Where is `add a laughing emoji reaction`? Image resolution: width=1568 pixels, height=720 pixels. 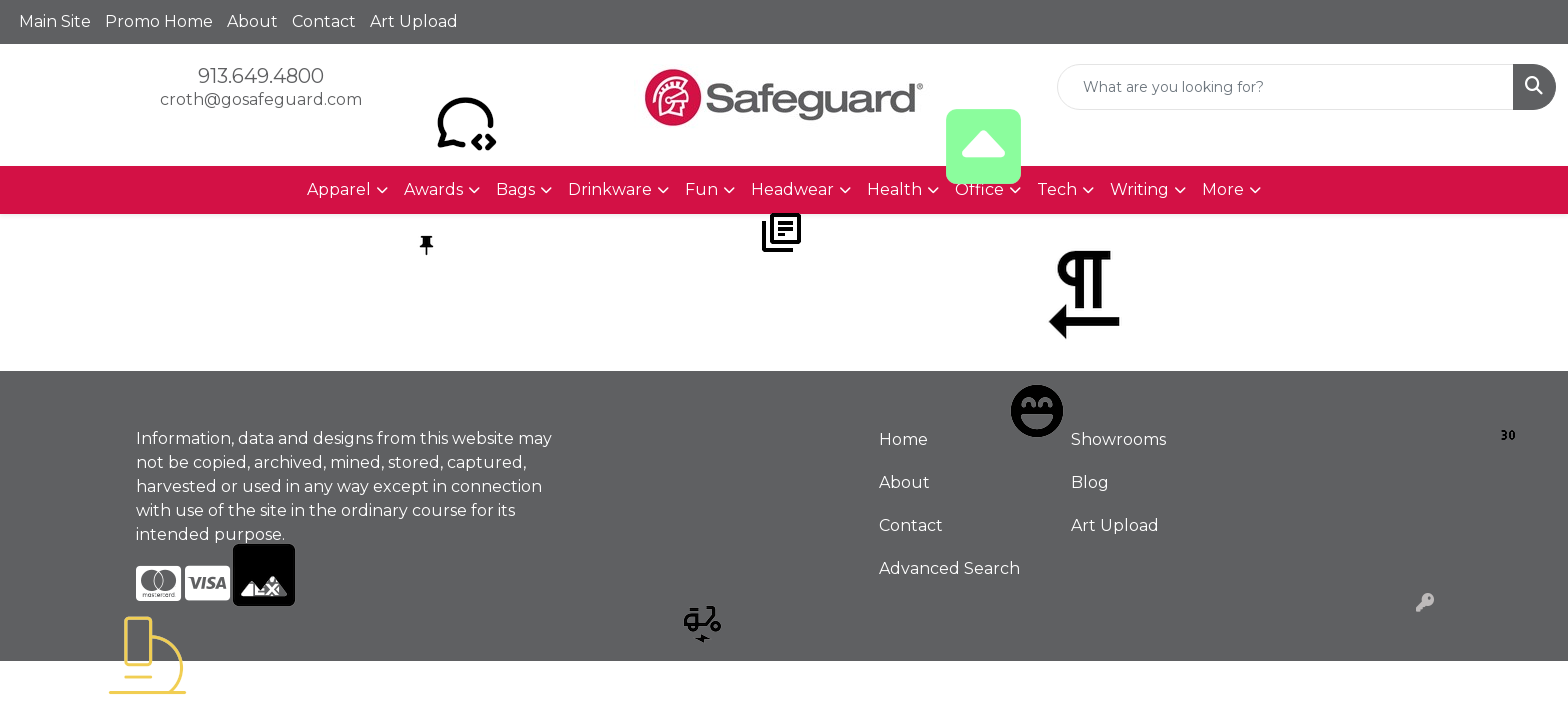
add a laughing emoji reaction is located at coordinates (1037, 411).